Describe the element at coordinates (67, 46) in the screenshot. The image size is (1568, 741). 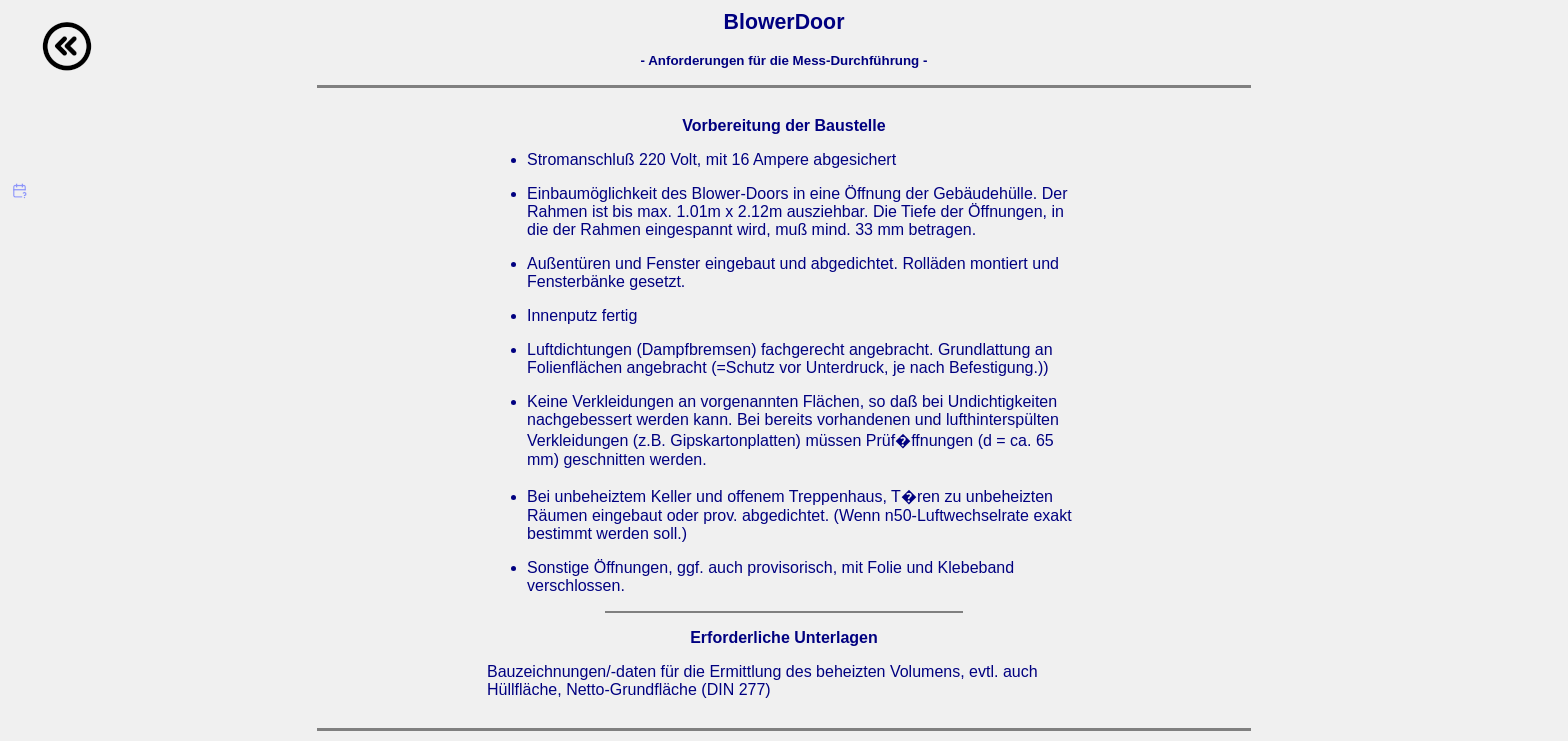
I see `go back to the previous section` at that location.